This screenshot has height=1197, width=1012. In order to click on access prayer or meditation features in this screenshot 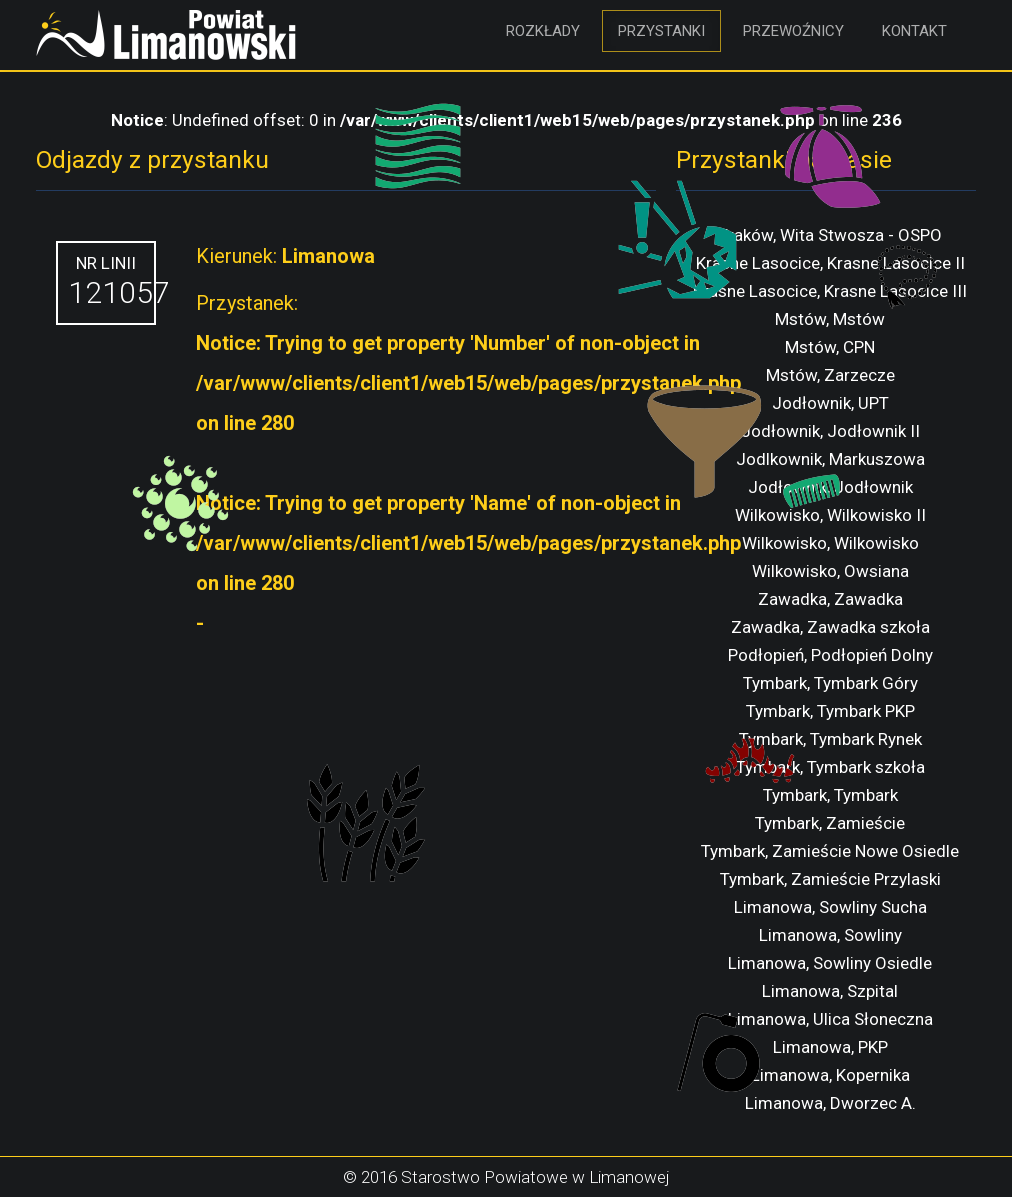, I will do `click(907, 277)`.